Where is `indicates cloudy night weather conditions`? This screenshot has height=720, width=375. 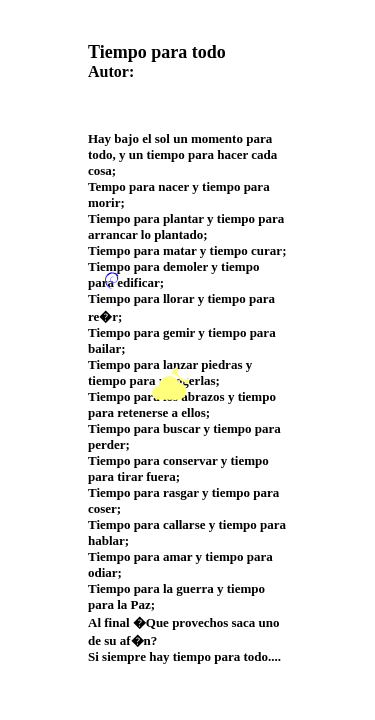
indicates cloudy night weather conditions is located at coordinates (171, 383).